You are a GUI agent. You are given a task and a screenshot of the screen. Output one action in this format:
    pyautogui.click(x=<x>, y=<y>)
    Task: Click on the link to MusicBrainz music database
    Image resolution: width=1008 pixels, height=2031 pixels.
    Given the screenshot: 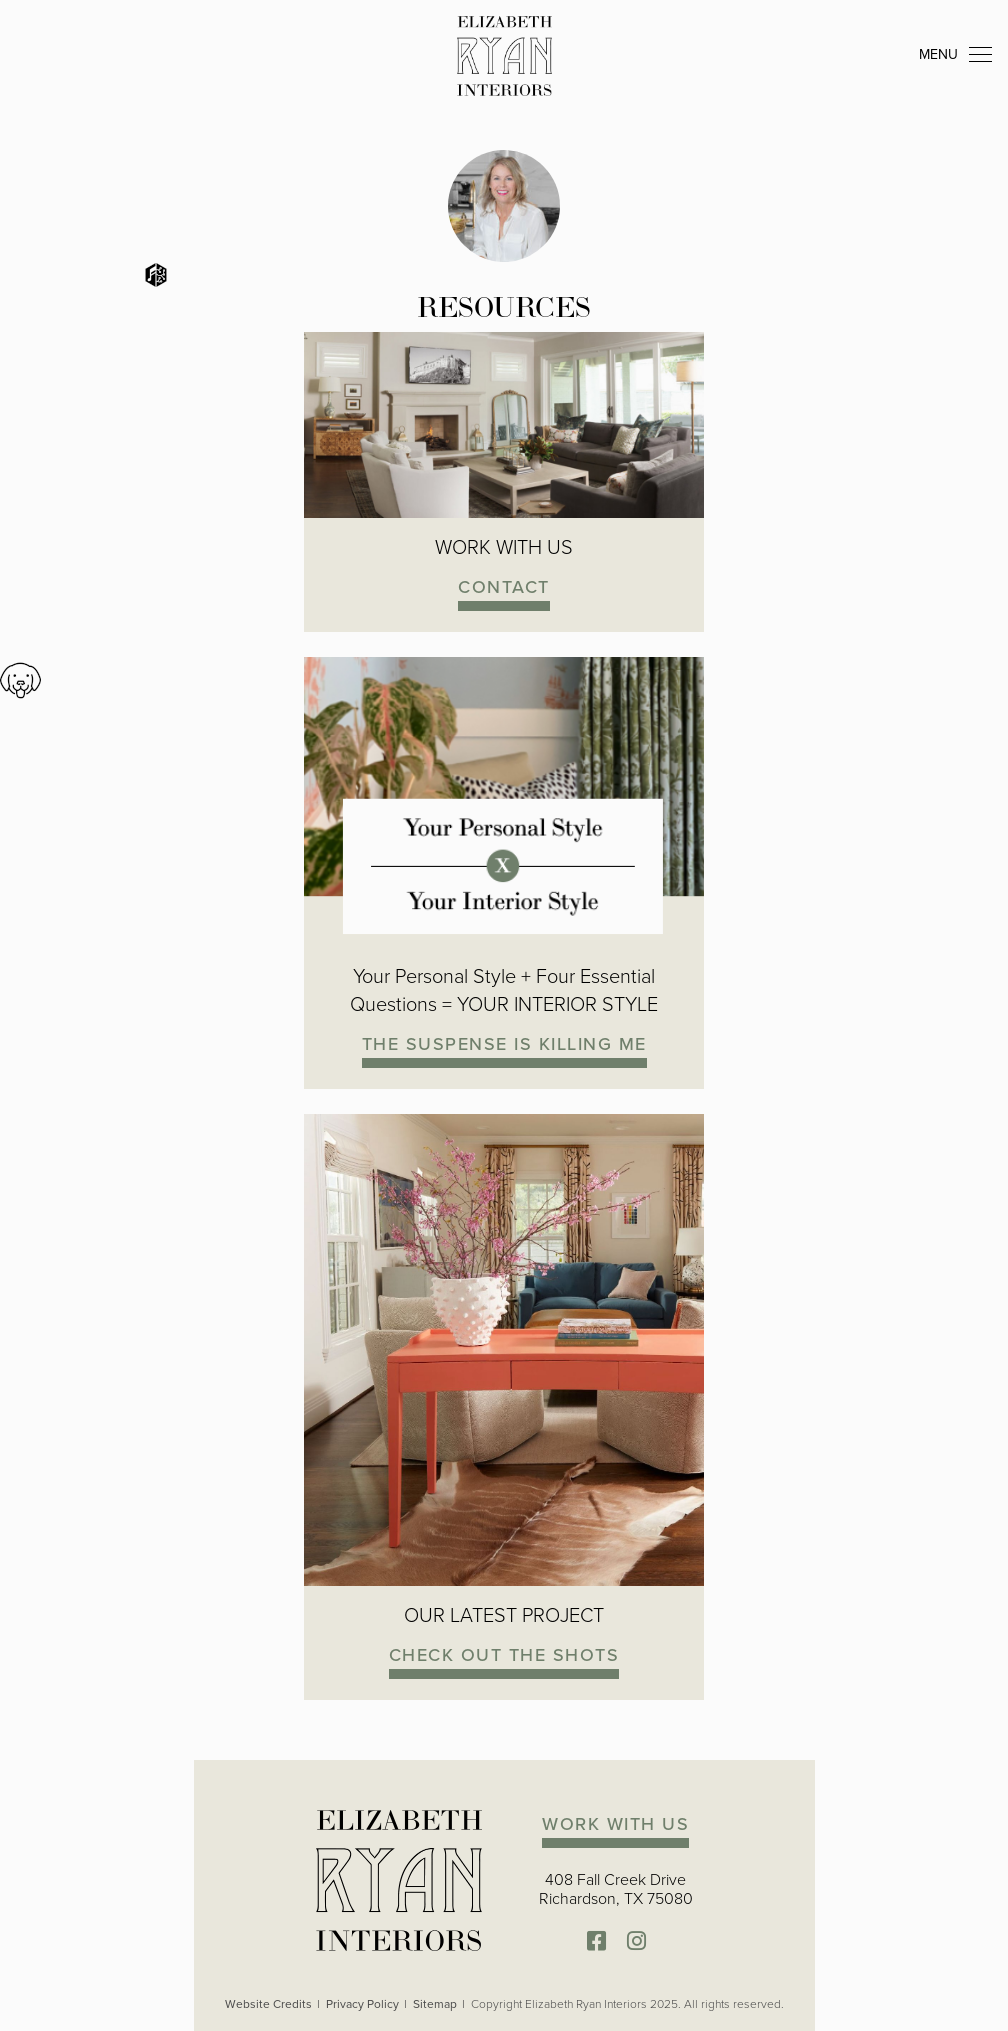 What is the action you would take?
    pyautogui.click(x=156, y=275)
    